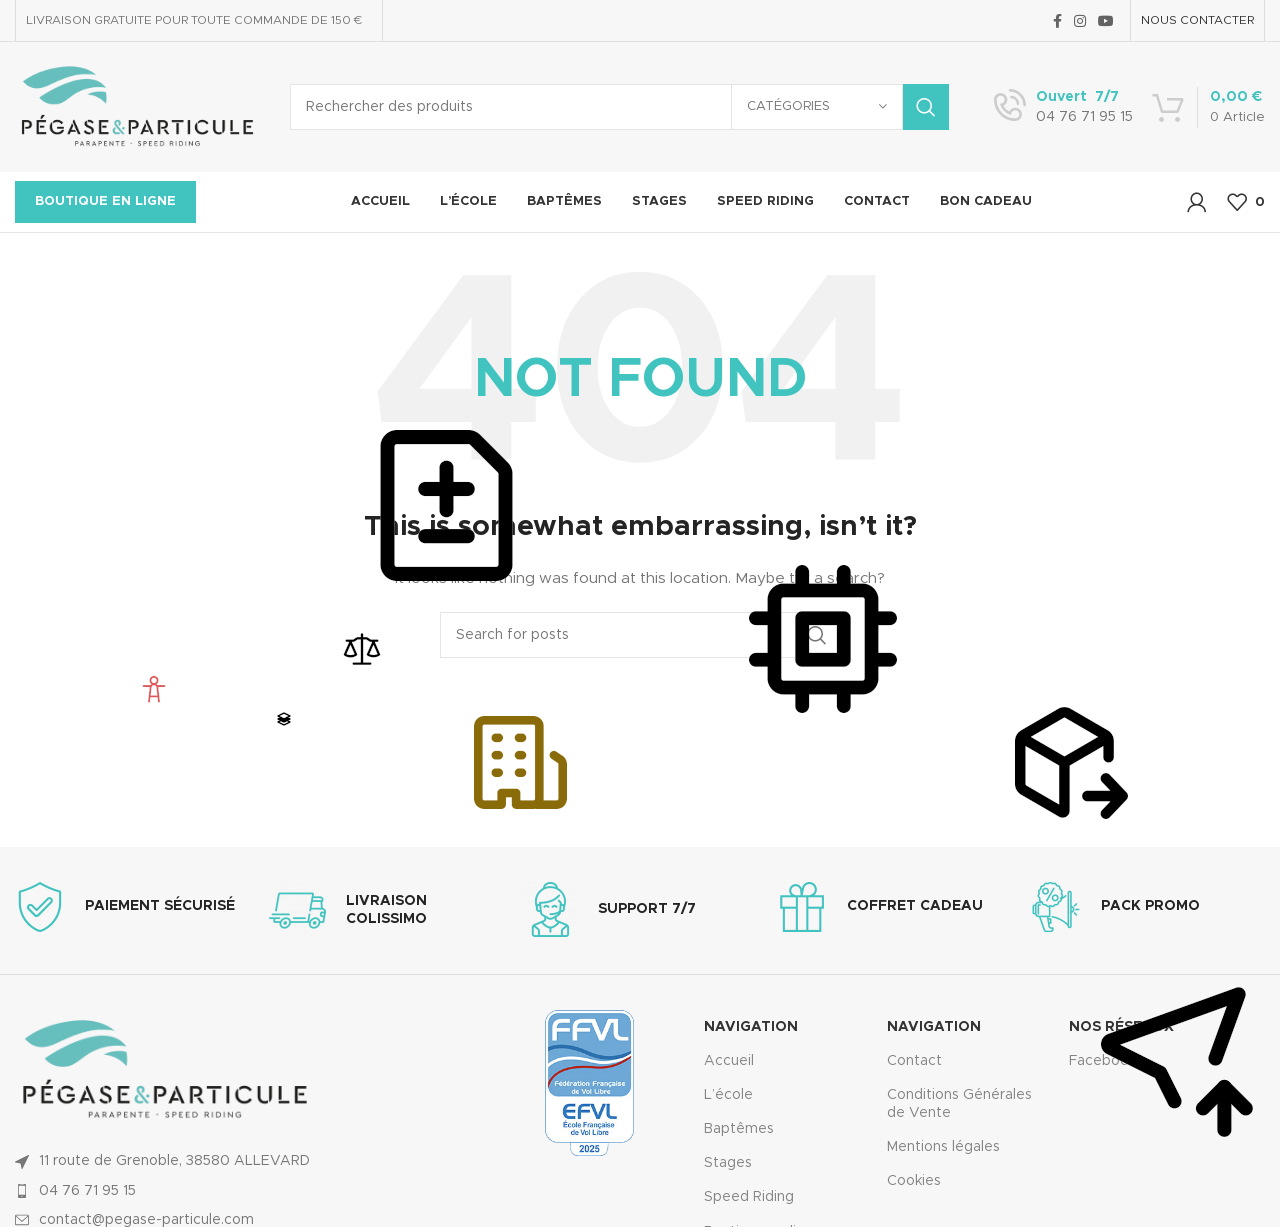  Describe the element at coordinates (1071, 762) in the screenshot. I see `view packages that depend on this repository` at that location.